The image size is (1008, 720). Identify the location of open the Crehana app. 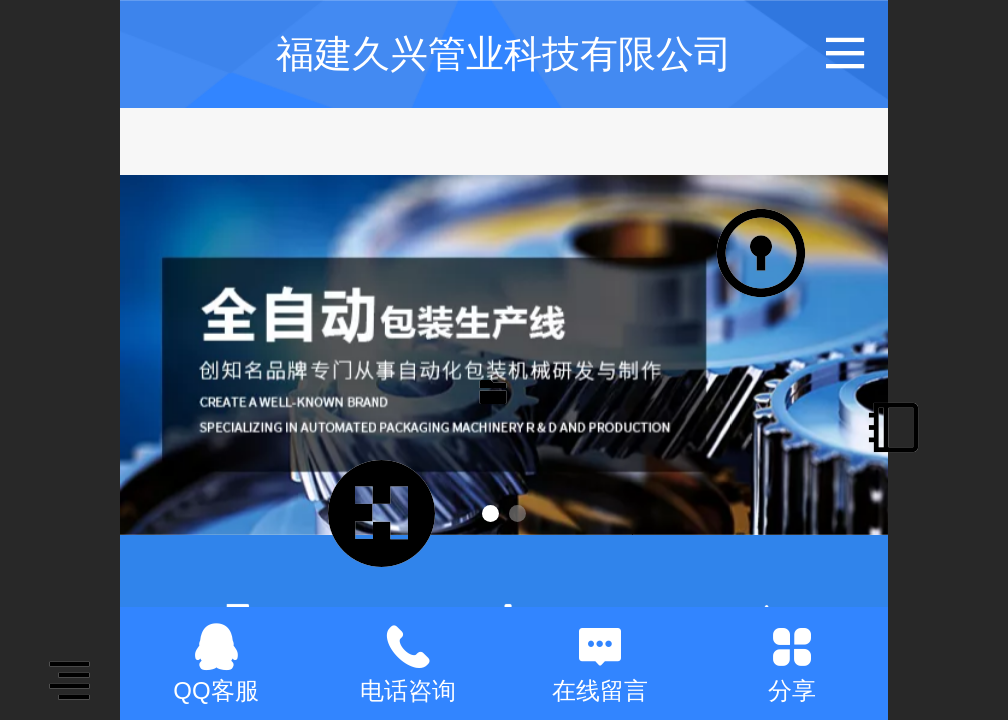
(381, 513).